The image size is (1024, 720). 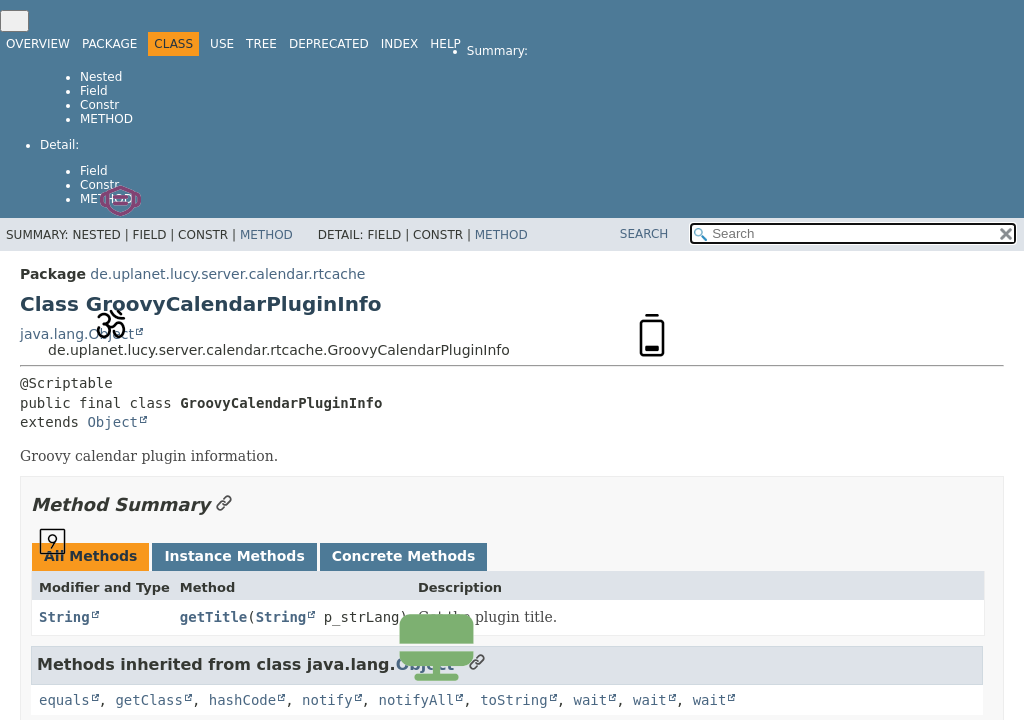 What do you see at coordinates (111, 324) in the screenshot?
I see `indicates hinduism or hindu-related content` at bounding box center [111, 324].